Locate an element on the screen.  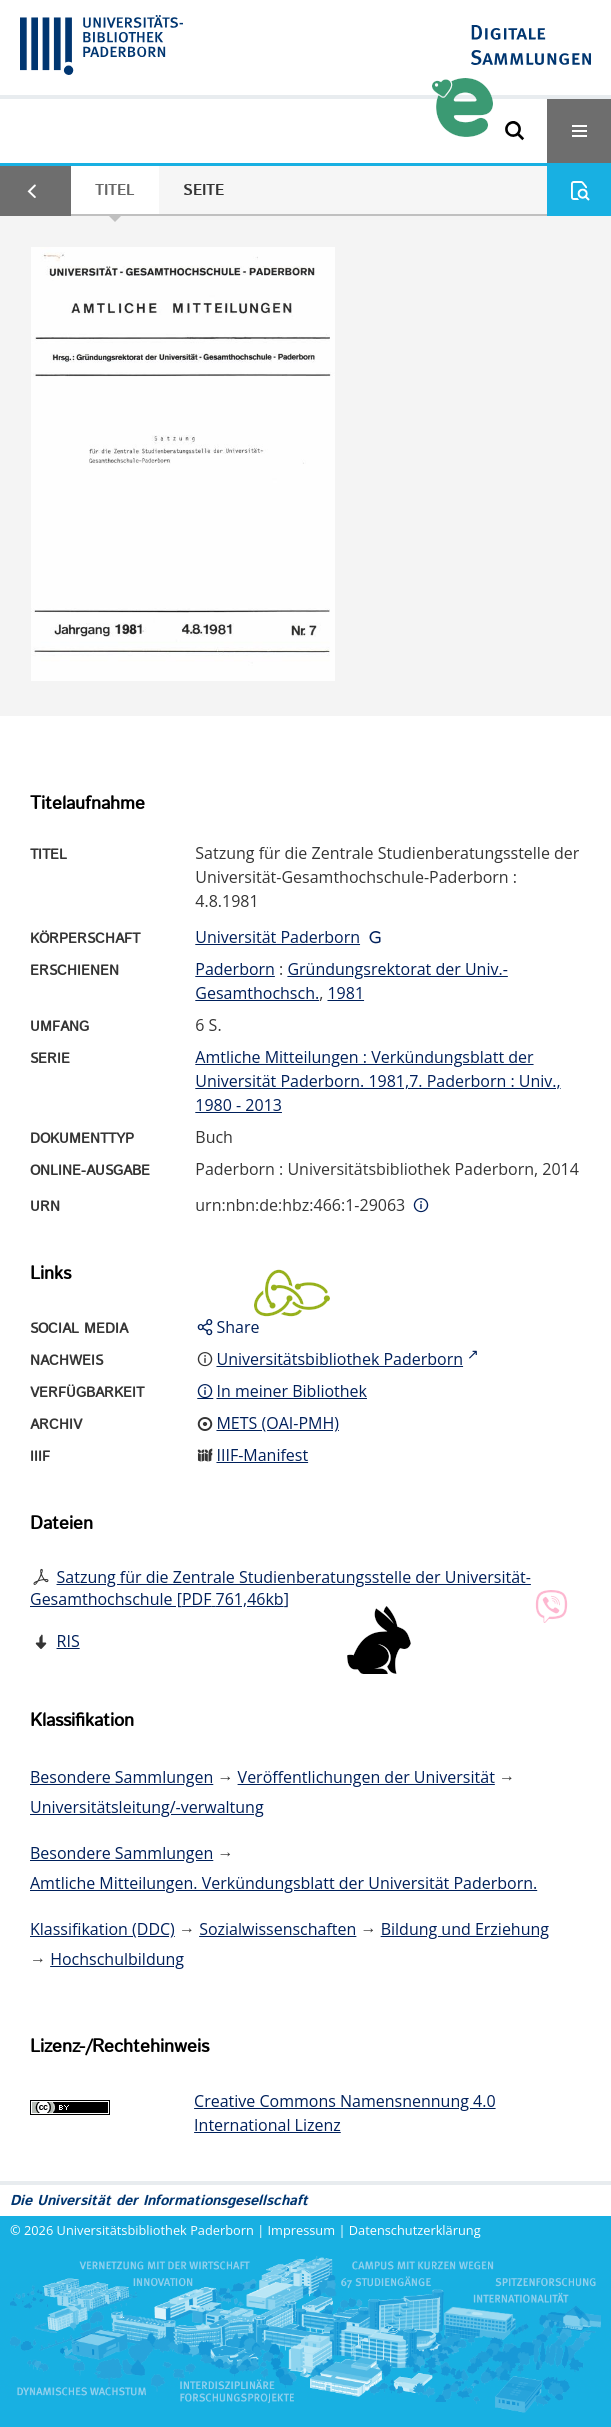
redux-saga library logo is located at coordinates (292, 1293).